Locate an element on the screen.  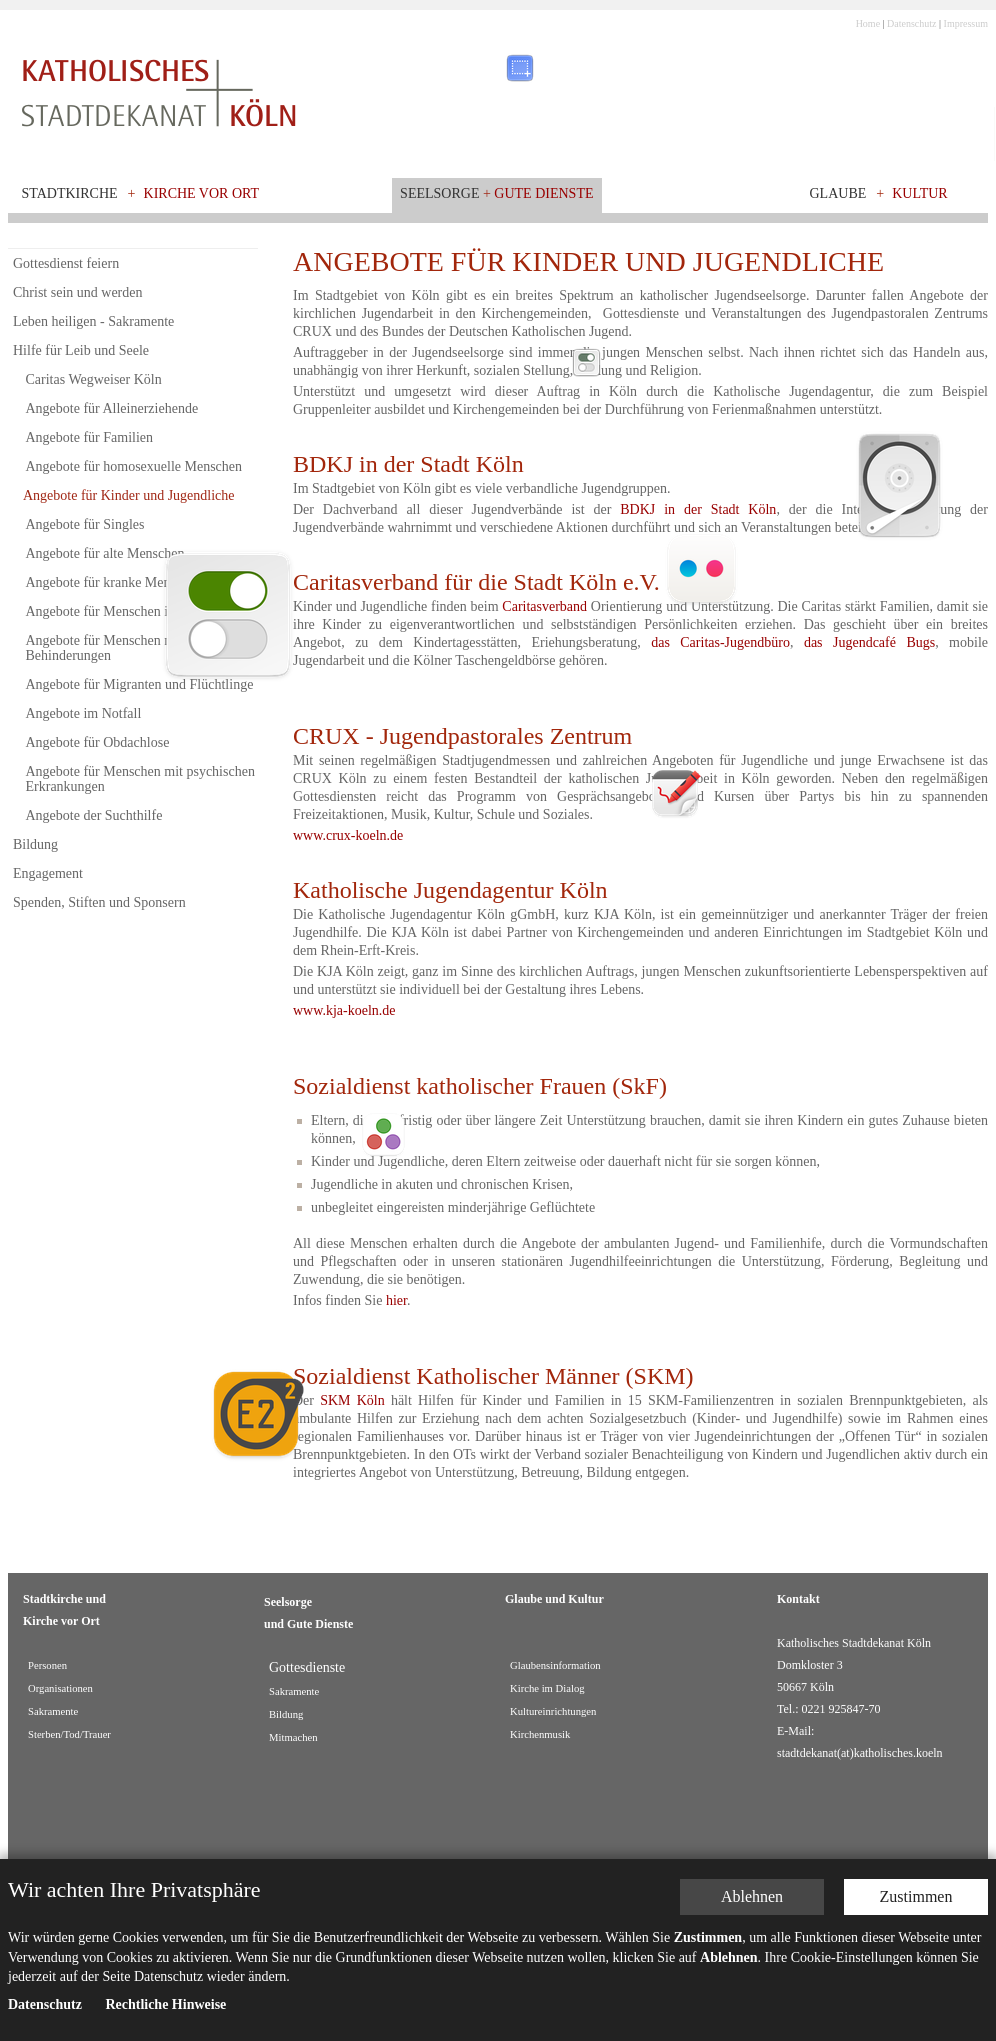
take a screenshot is located at coordinates (520, 68).